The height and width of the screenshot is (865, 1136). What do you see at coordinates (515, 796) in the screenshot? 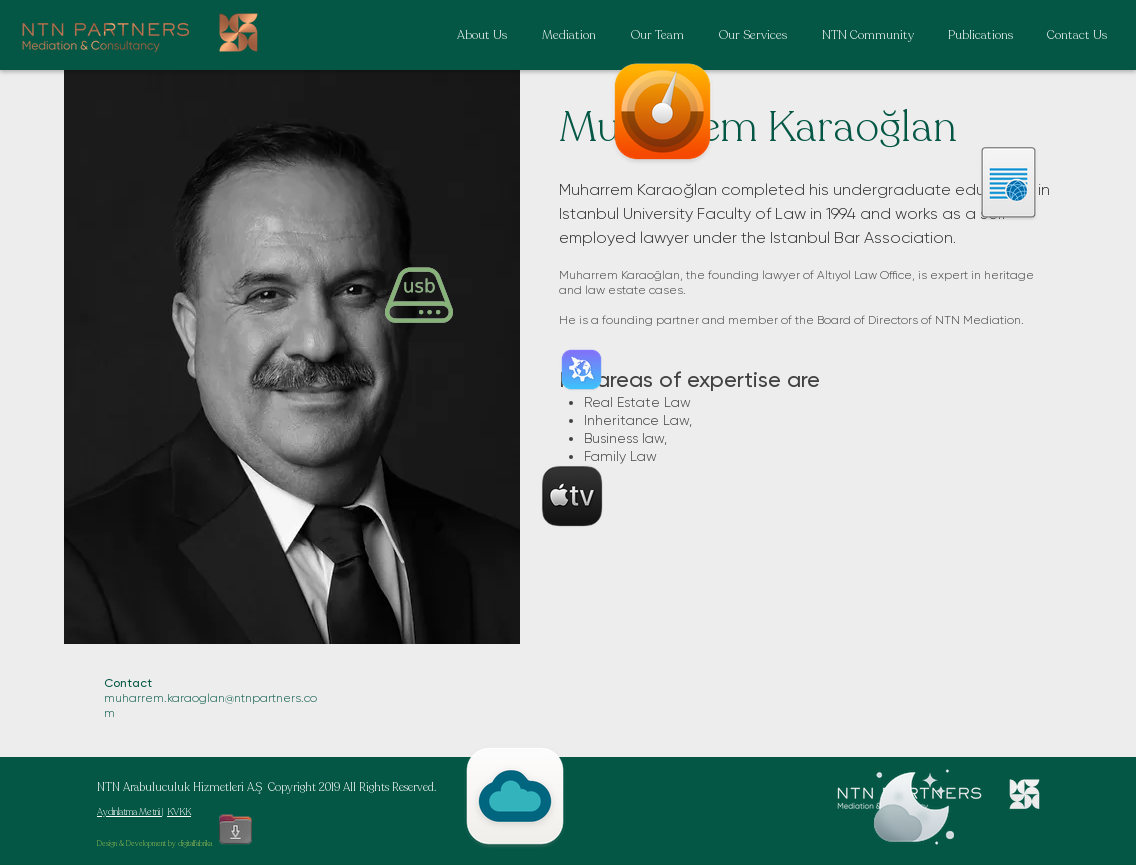
I see `launch airvpn application` at bounding box center [515, 796].